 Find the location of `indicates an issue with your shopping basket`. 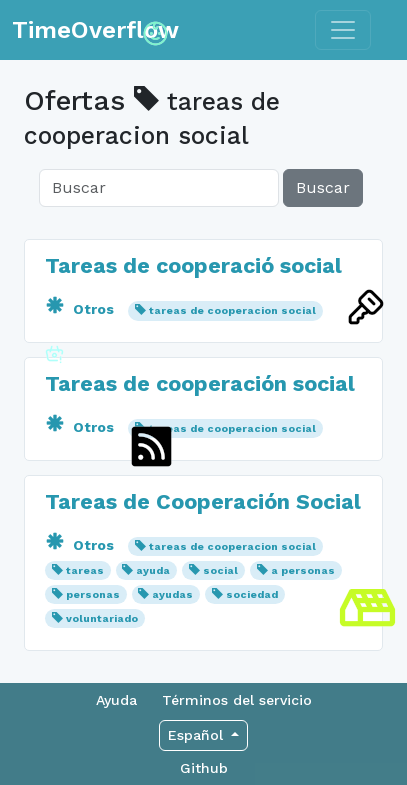

indicates an issue with your shopping basket is located at coordinates (54, 353).